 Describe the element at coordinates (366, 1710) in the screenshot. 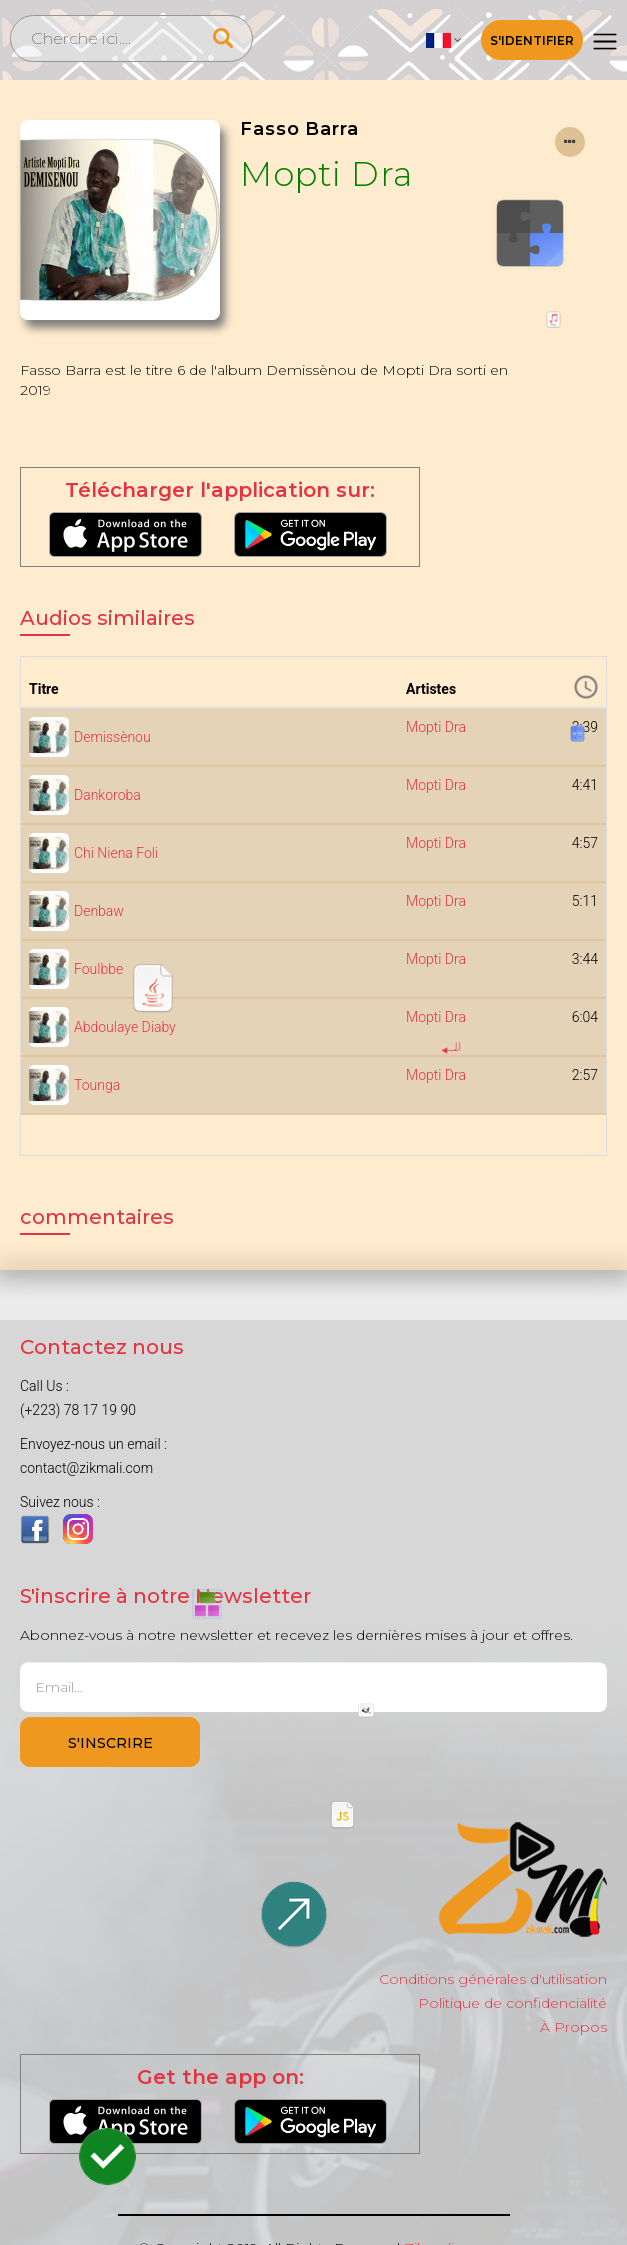

I see `a compressed GIMP image file` at that location.